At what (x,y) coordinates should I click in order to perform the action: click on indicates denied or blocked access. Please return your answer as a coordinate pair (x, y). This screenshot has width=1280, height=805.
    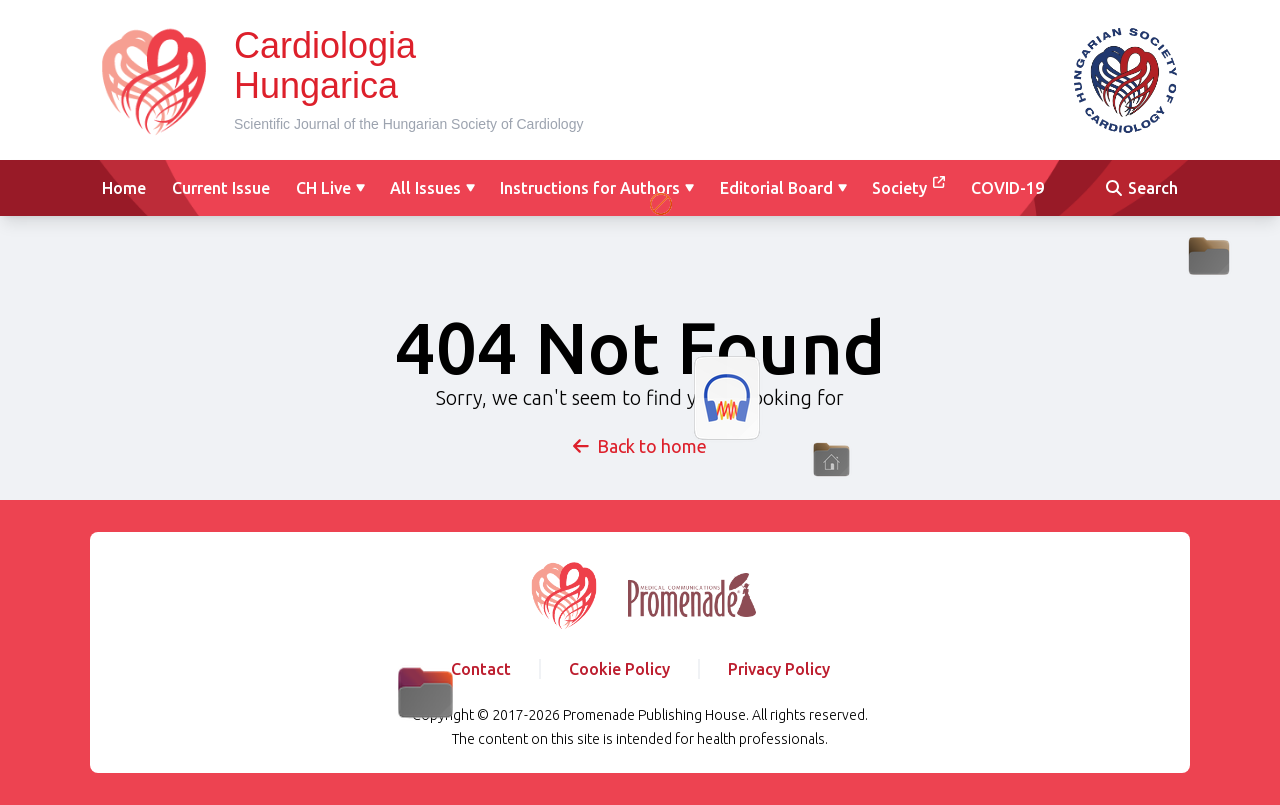
    Looking at the image, I should click on (661, 204).